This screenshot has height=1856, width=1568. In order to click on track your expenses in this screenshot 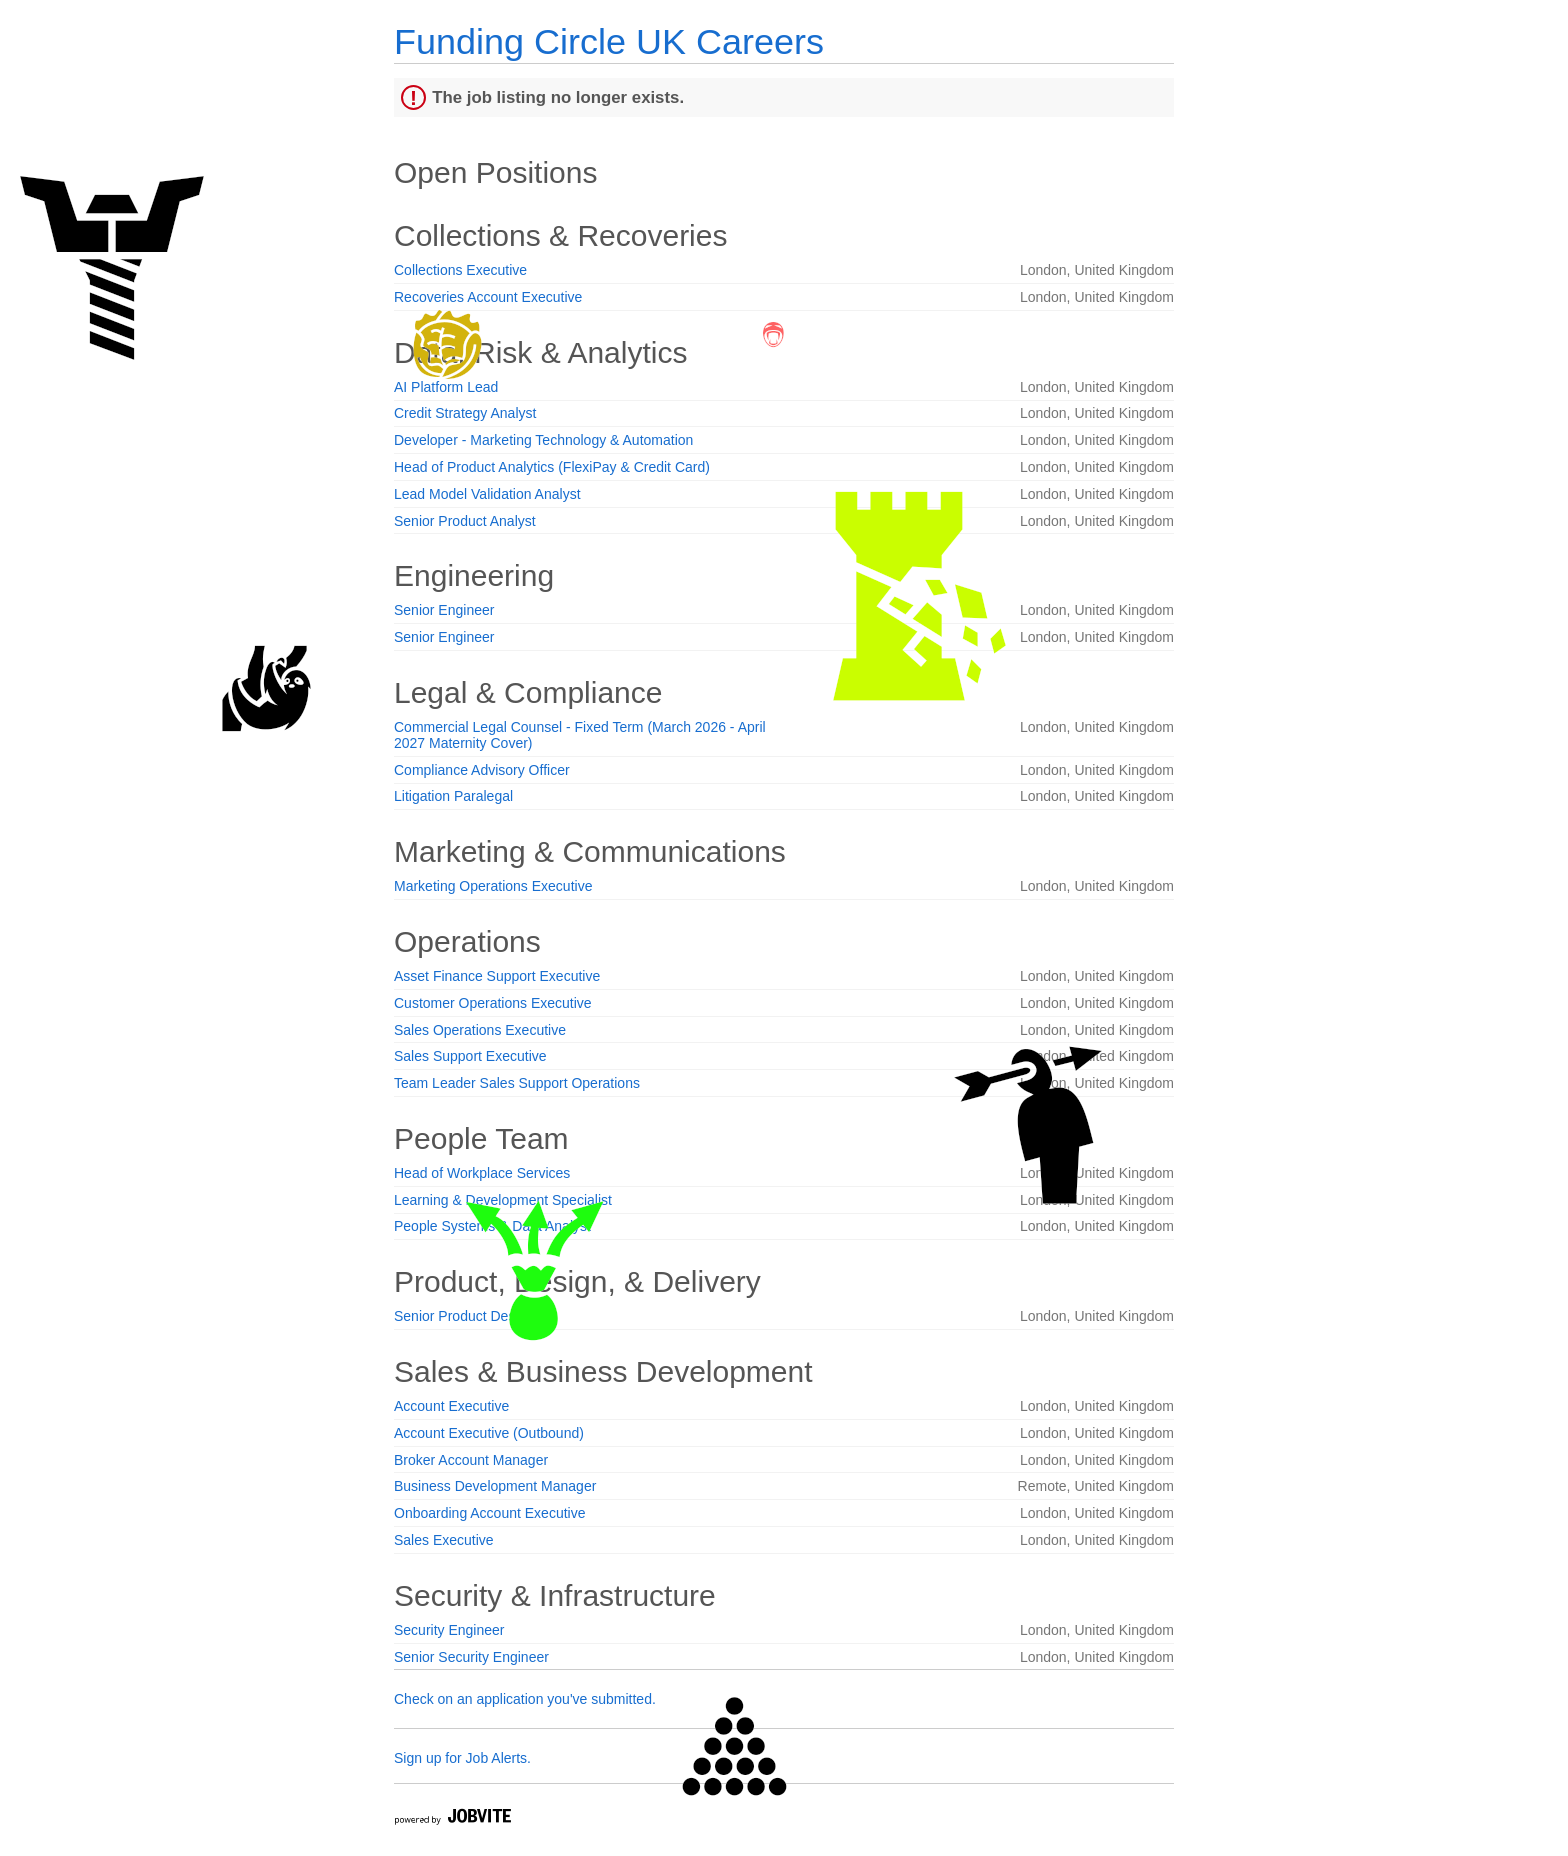, I will do `click(535, 1270)`.